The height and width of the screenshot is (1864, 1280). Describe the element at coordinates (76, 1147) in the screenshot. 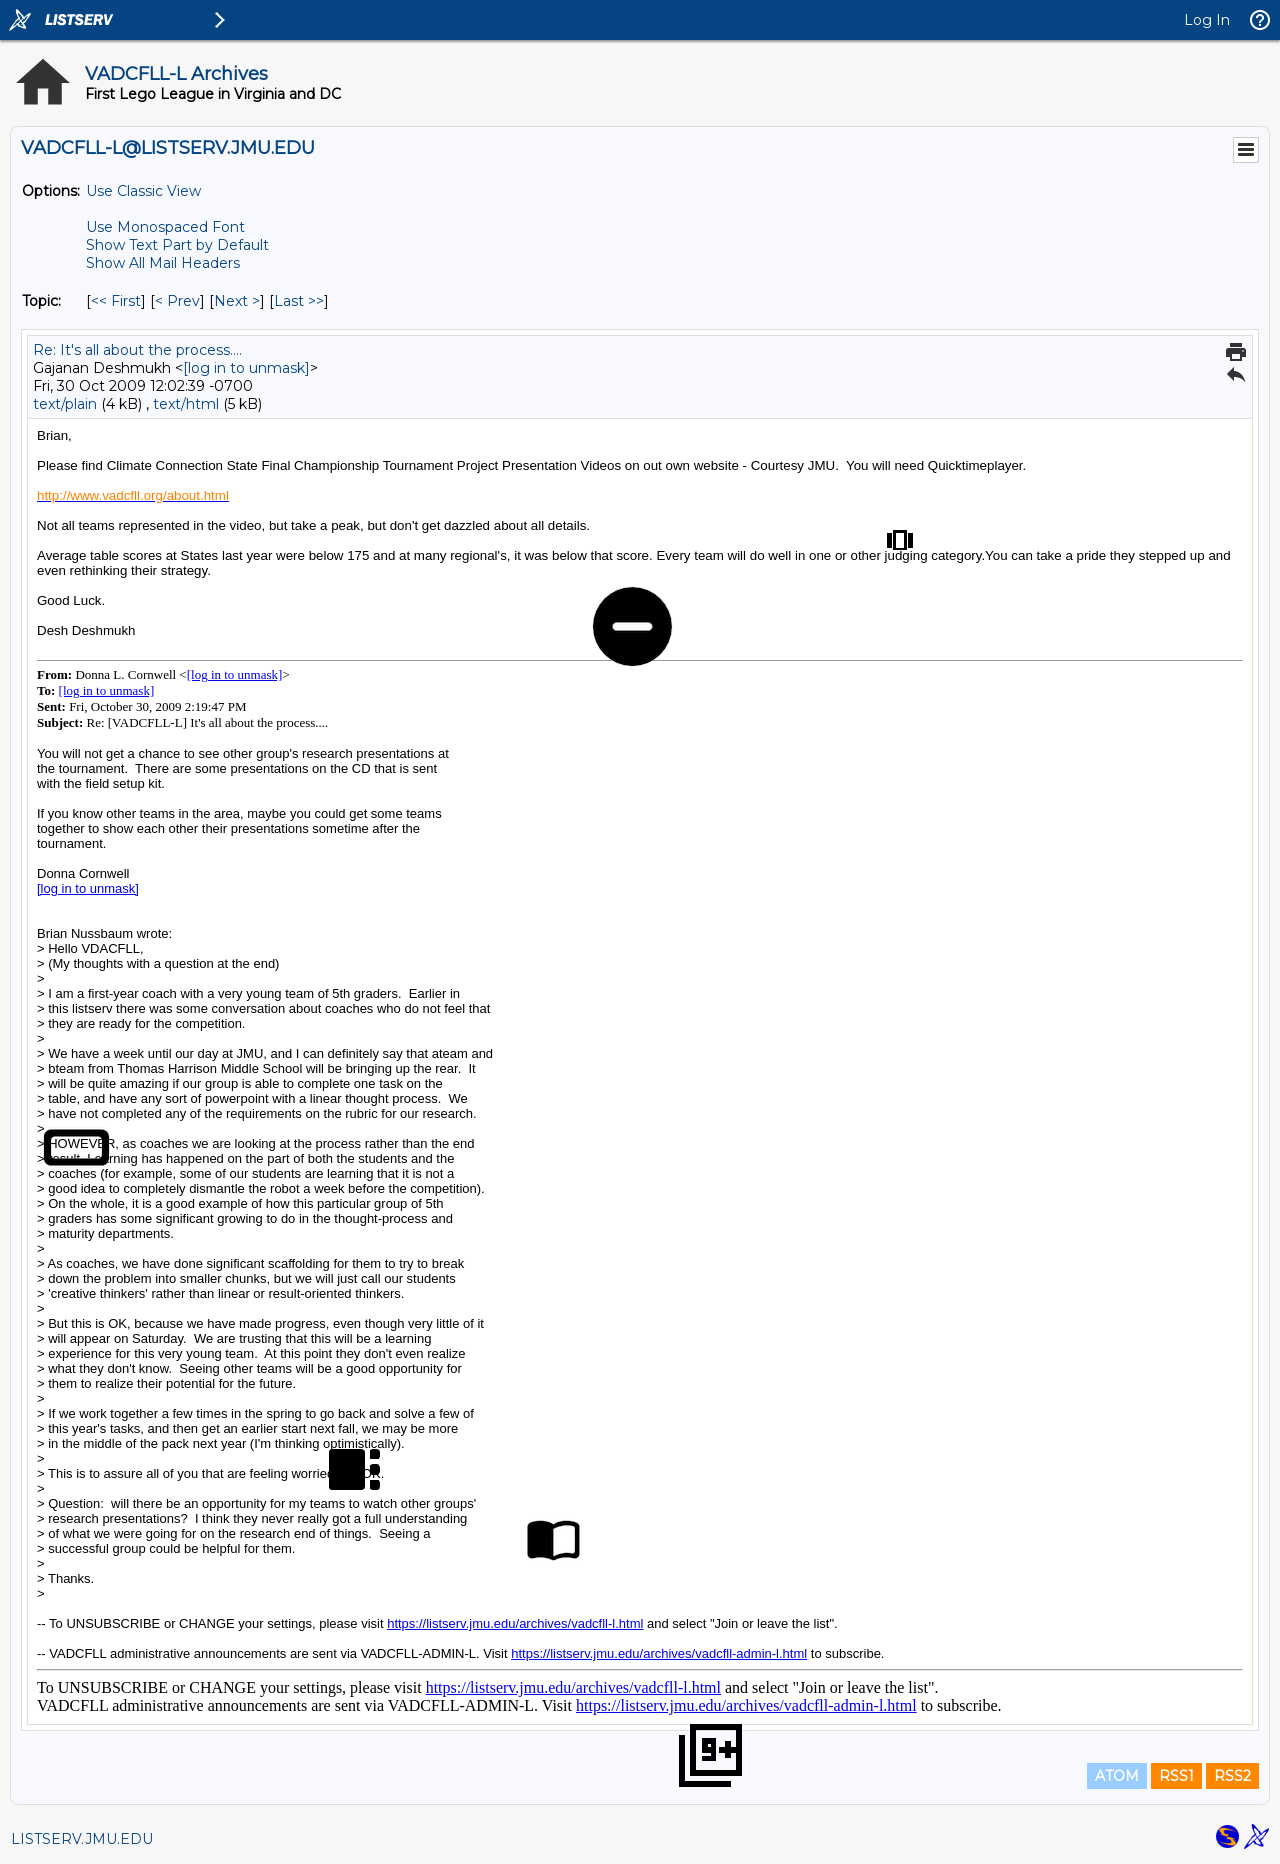

I see `crop image to 7:5 aspect ratio` at that location.